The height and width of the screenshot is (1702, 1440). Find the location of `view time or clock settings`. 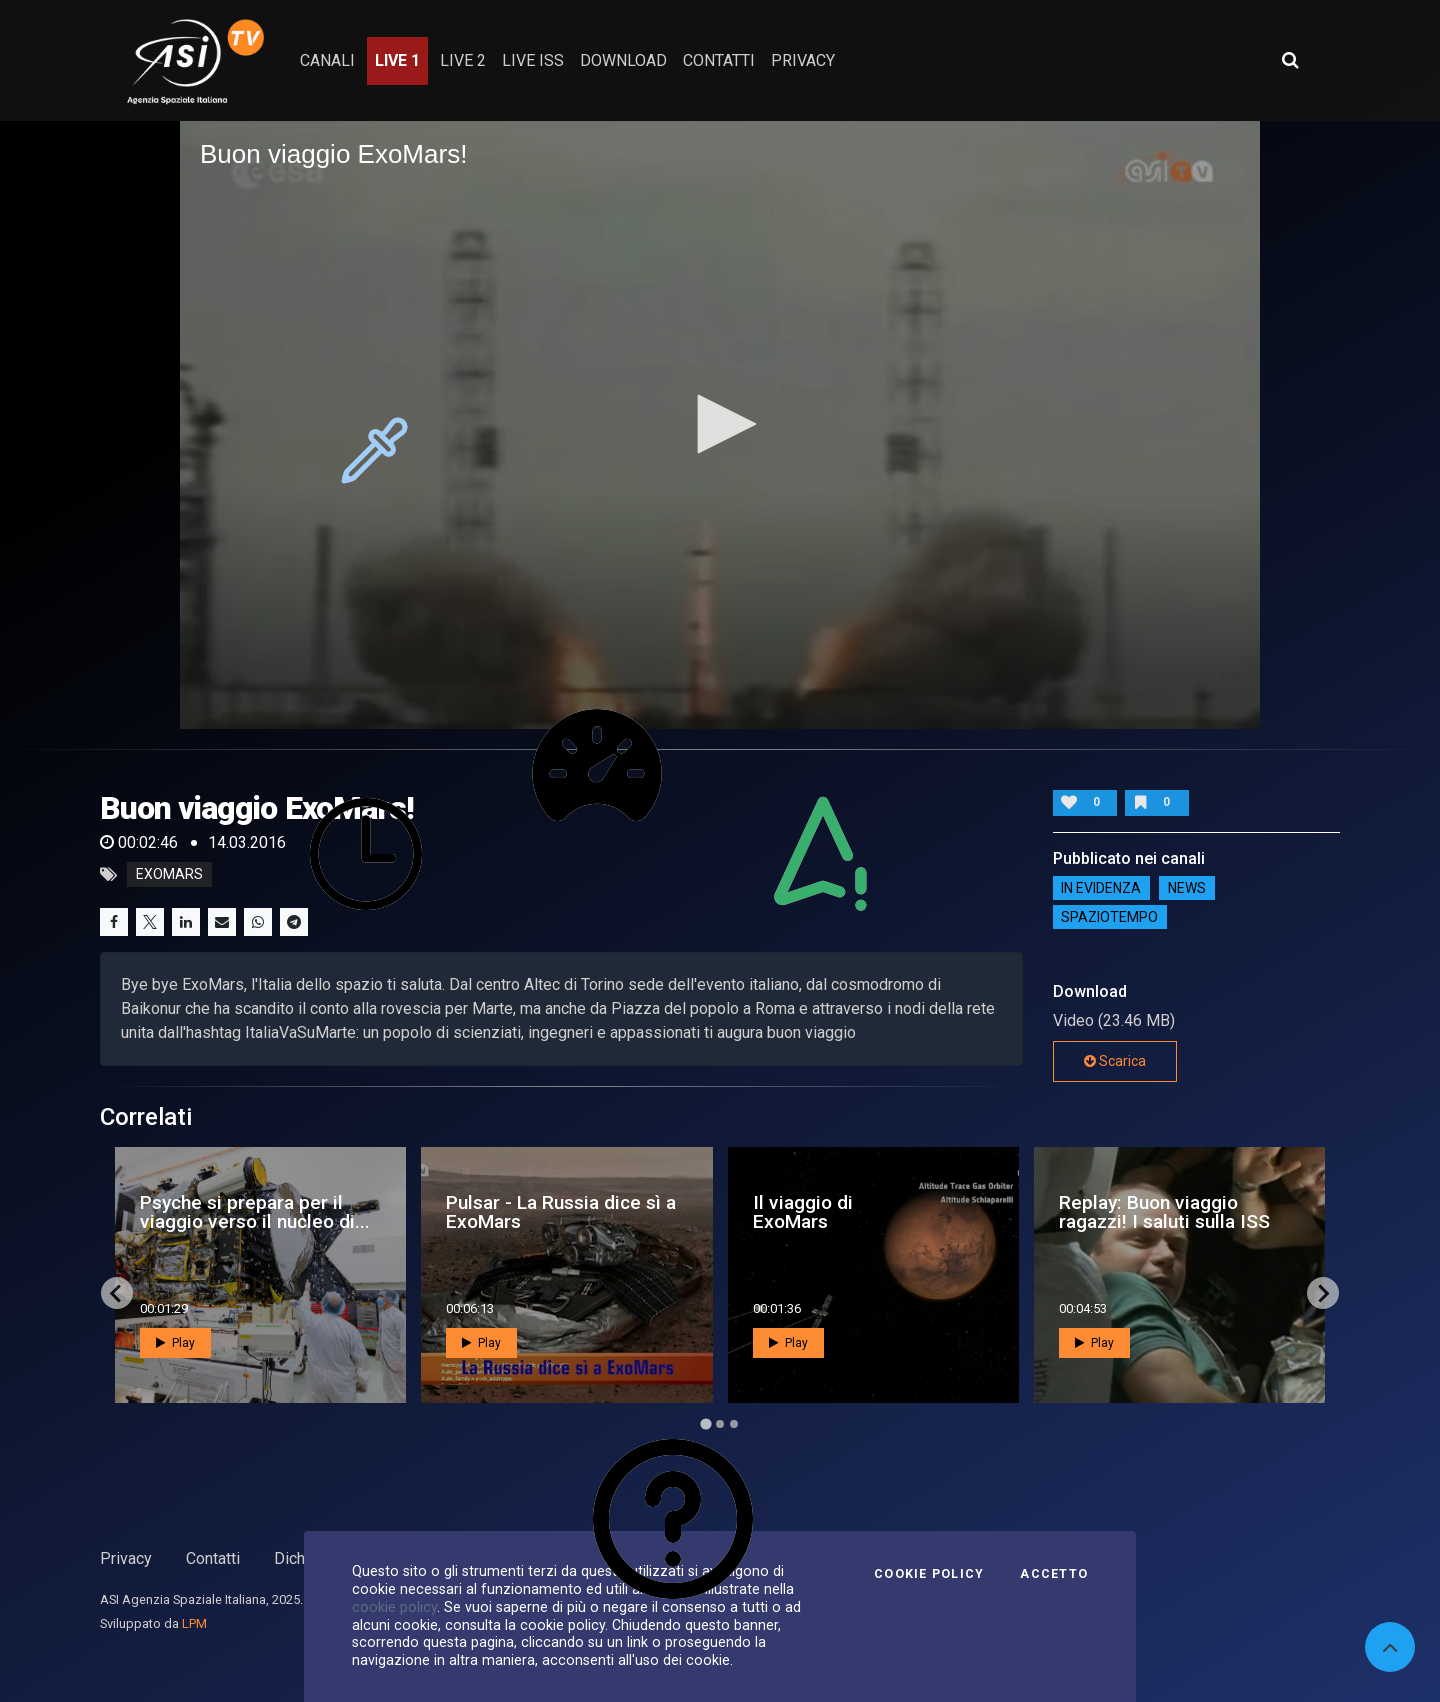

view time or clock settings is located at coordinates (366, 854).